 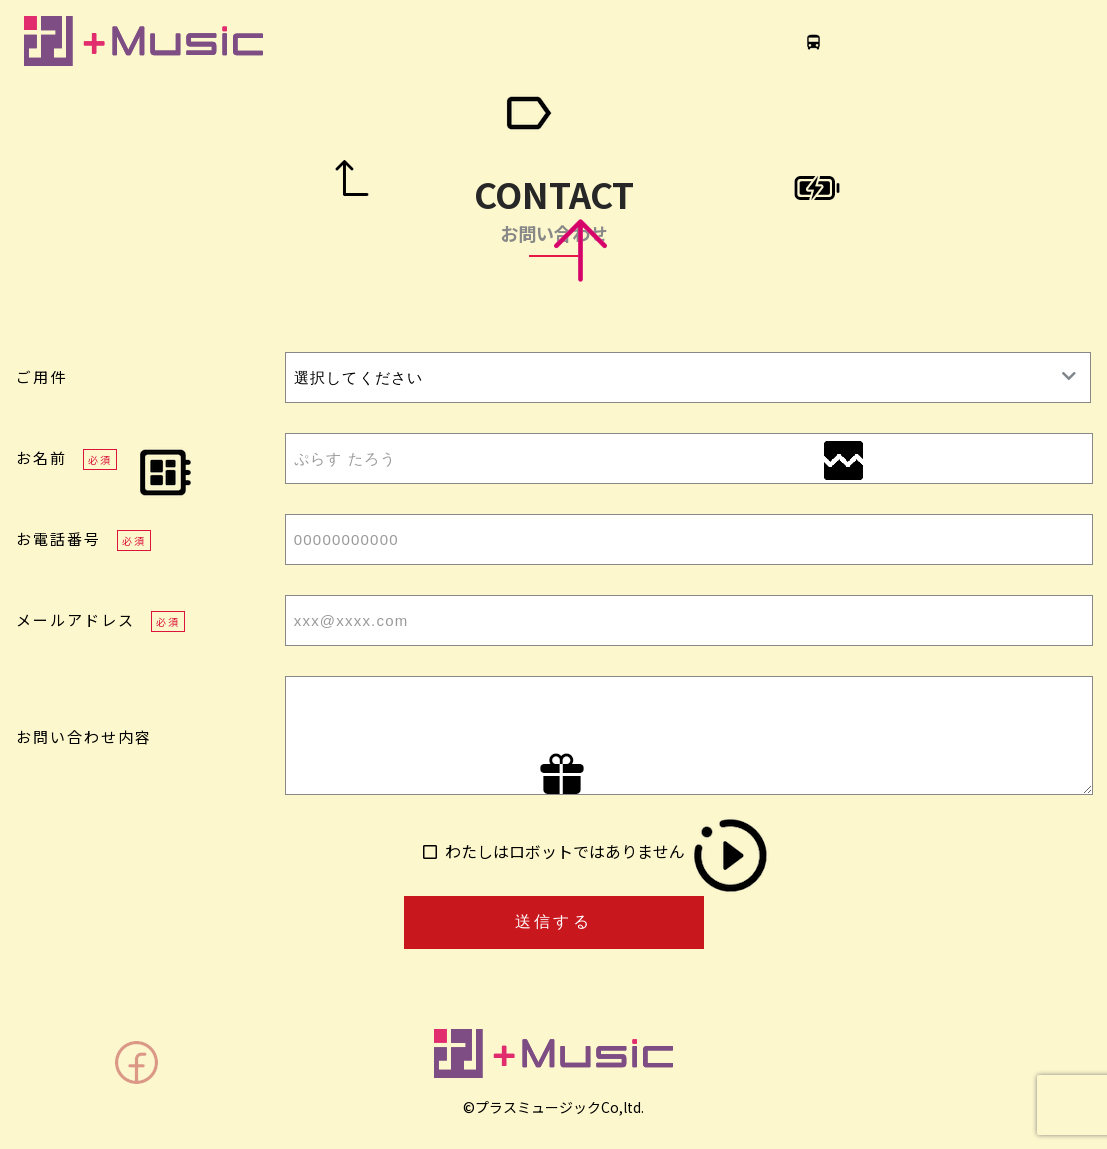 What do you see at coordinates (580, 250) in the screenshot?
I see `scroll to top of page` at bounding box center [580, 250].